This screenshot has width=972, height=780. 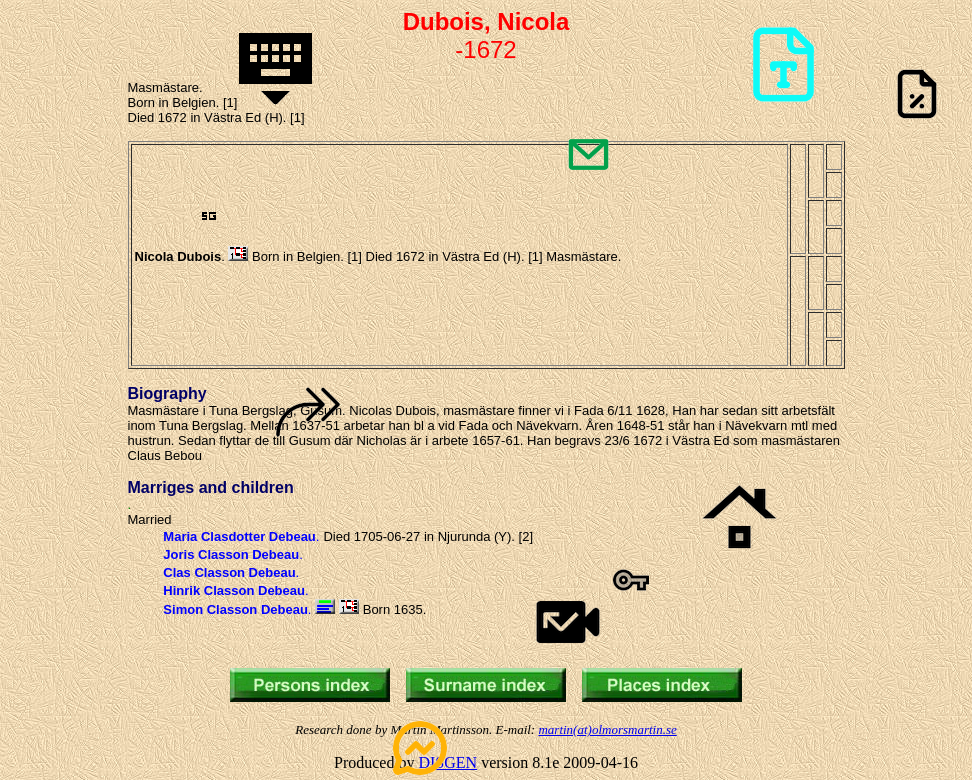 What do you see at coordinates (783, 64) in the screenshot?
I see `view text or document file type` at bounding box center [783, 64].